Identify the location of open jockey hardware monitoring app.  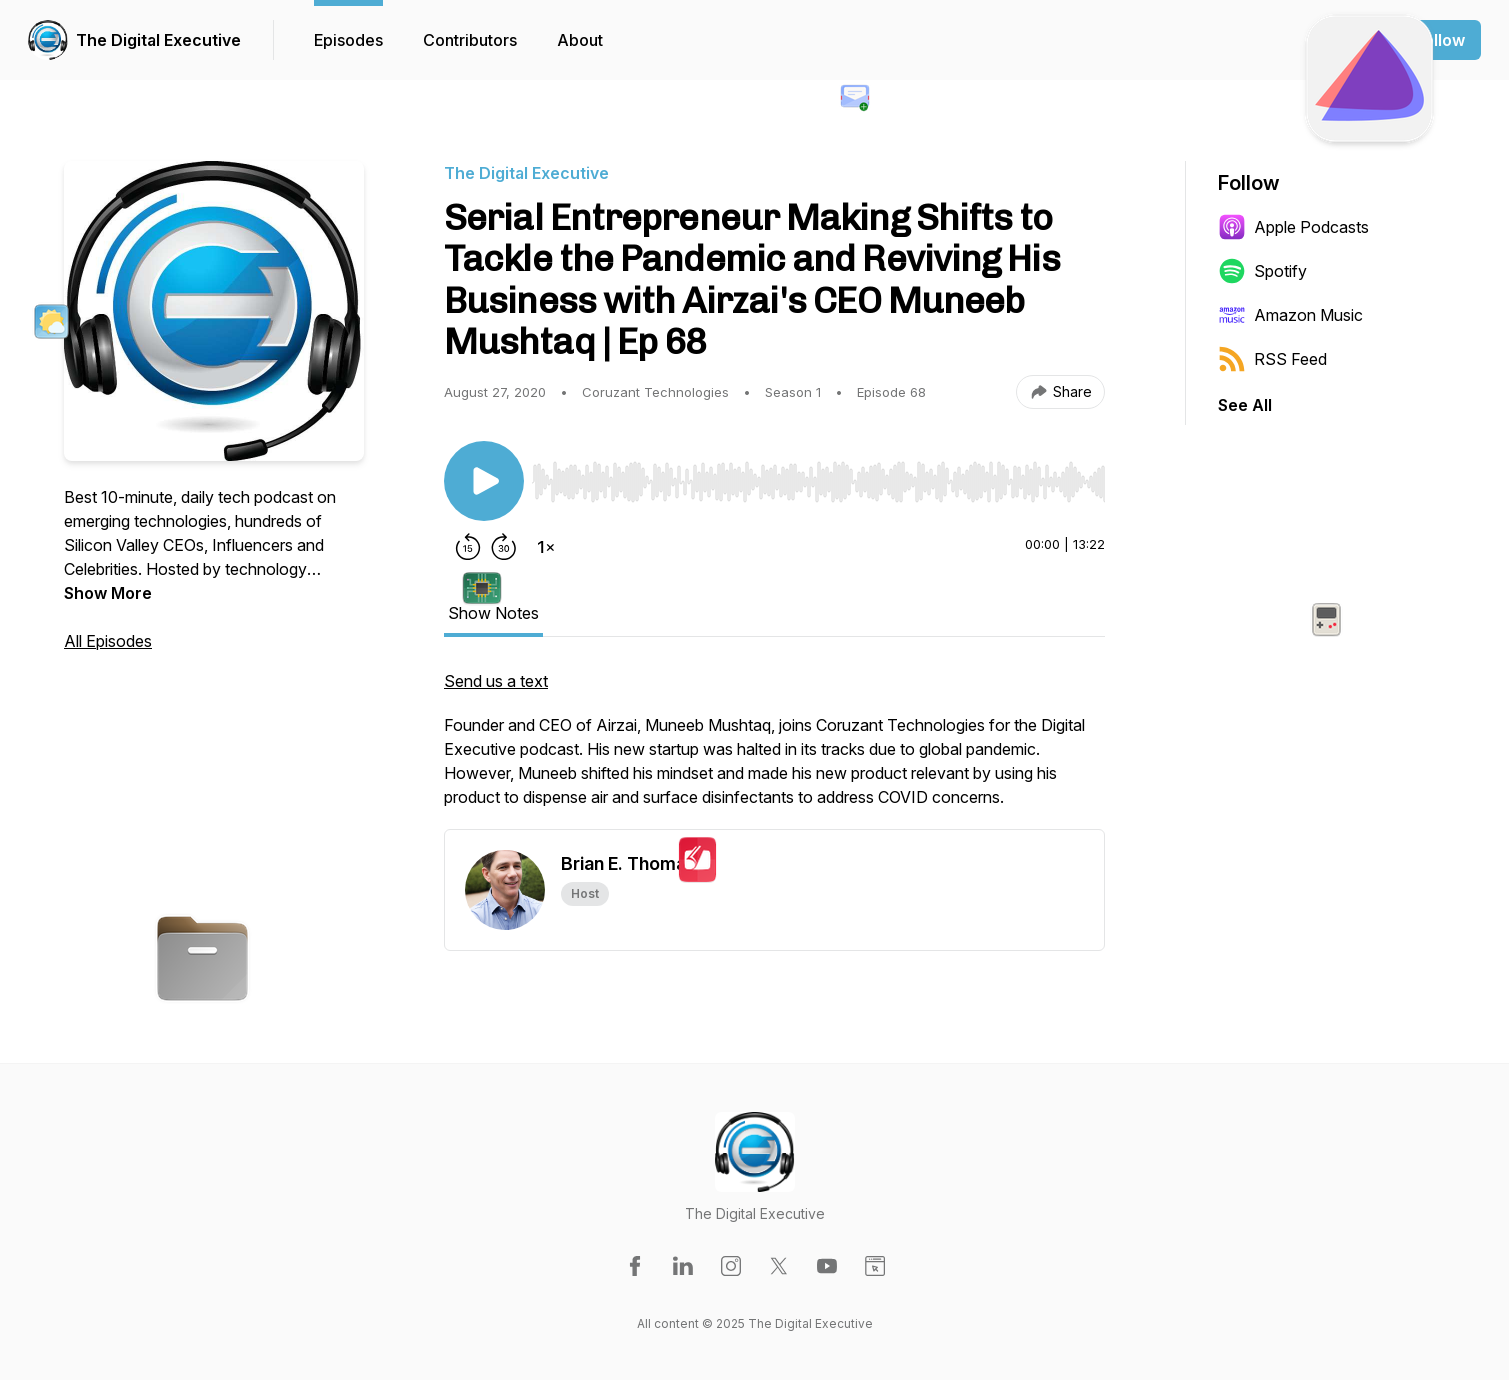
(482, 588).